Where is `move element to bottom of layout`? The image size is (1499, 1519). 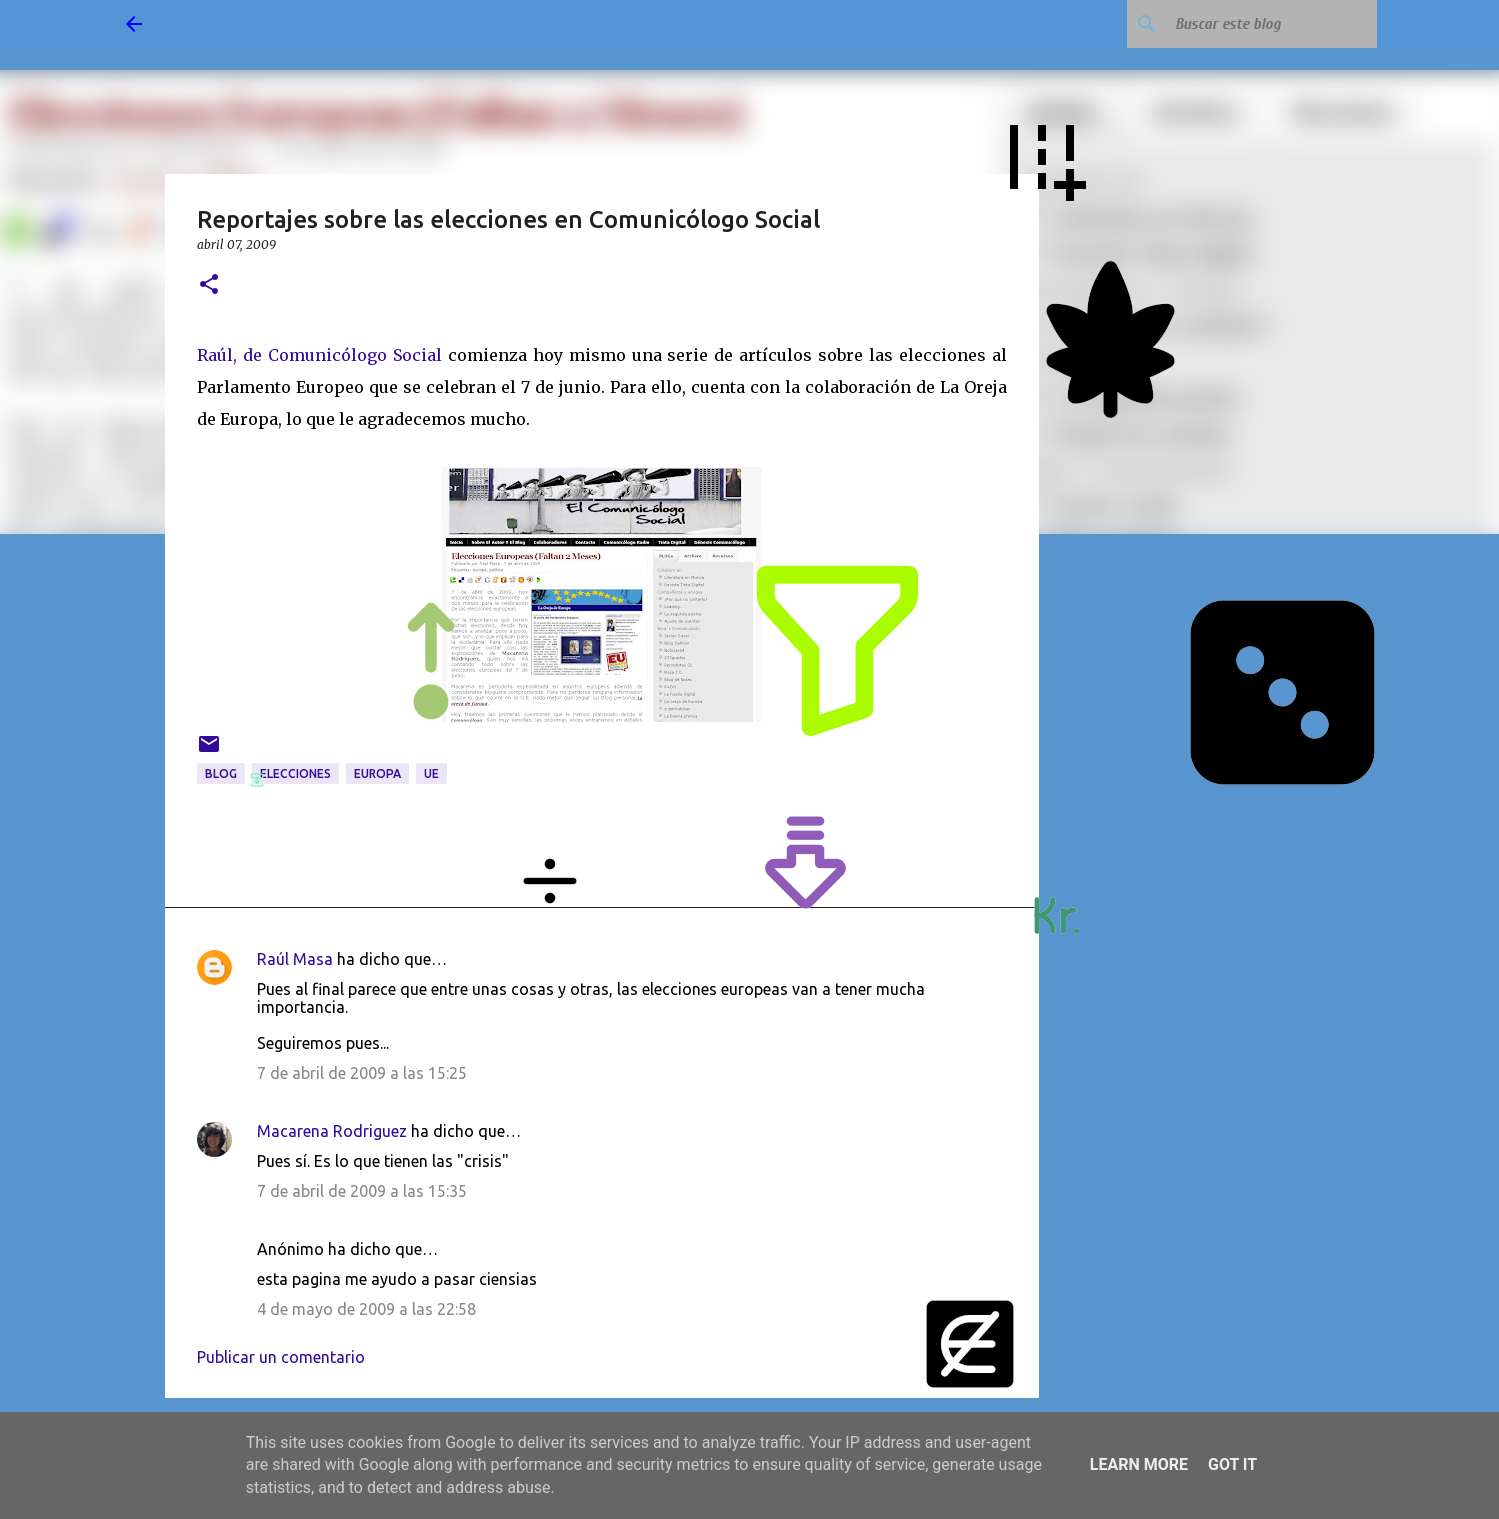
move element to bottom of layout is located at coordinates (257, 780).